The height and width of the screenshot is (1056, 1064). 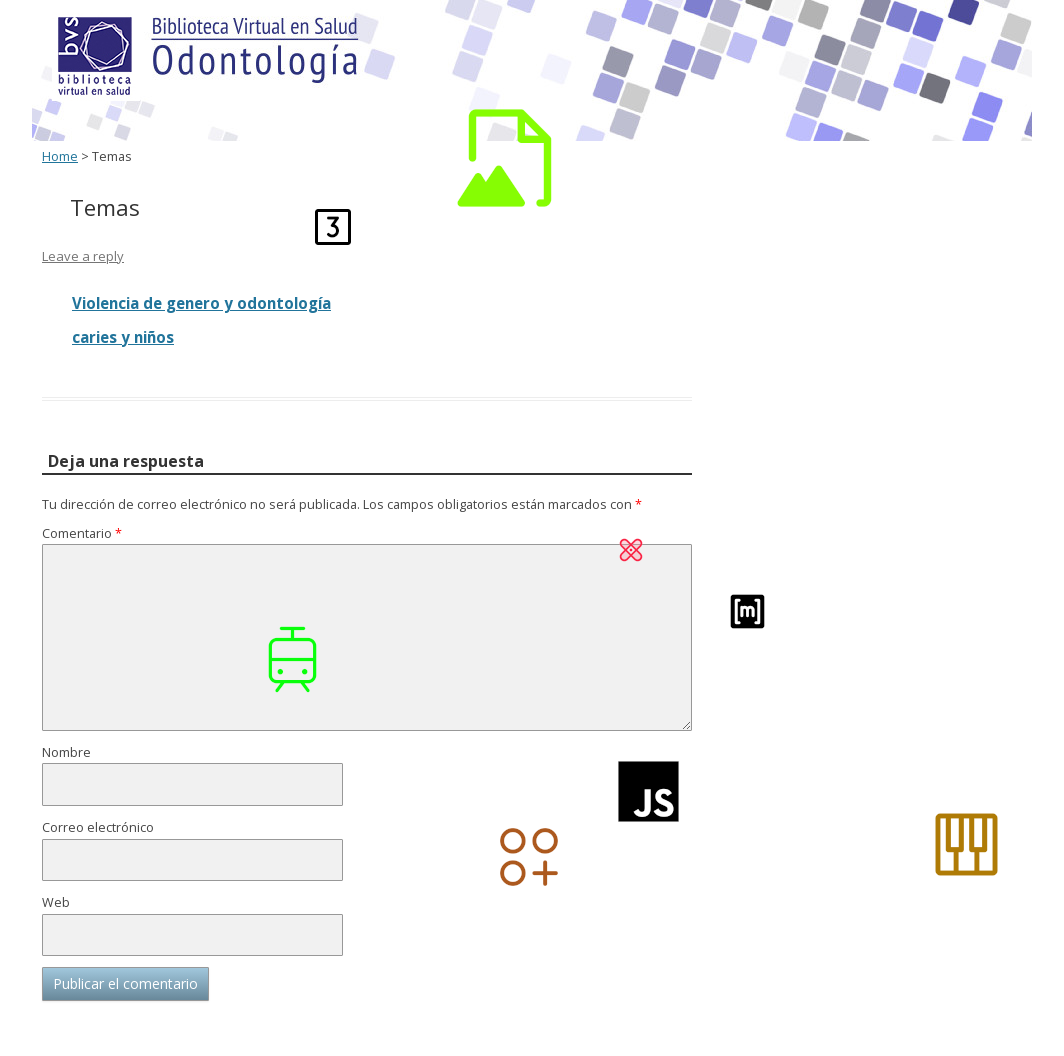 What do you see at coordinates (631, 550) in the screenshot?
I see `access health or first aid resources` at bounding box center [631, 550].